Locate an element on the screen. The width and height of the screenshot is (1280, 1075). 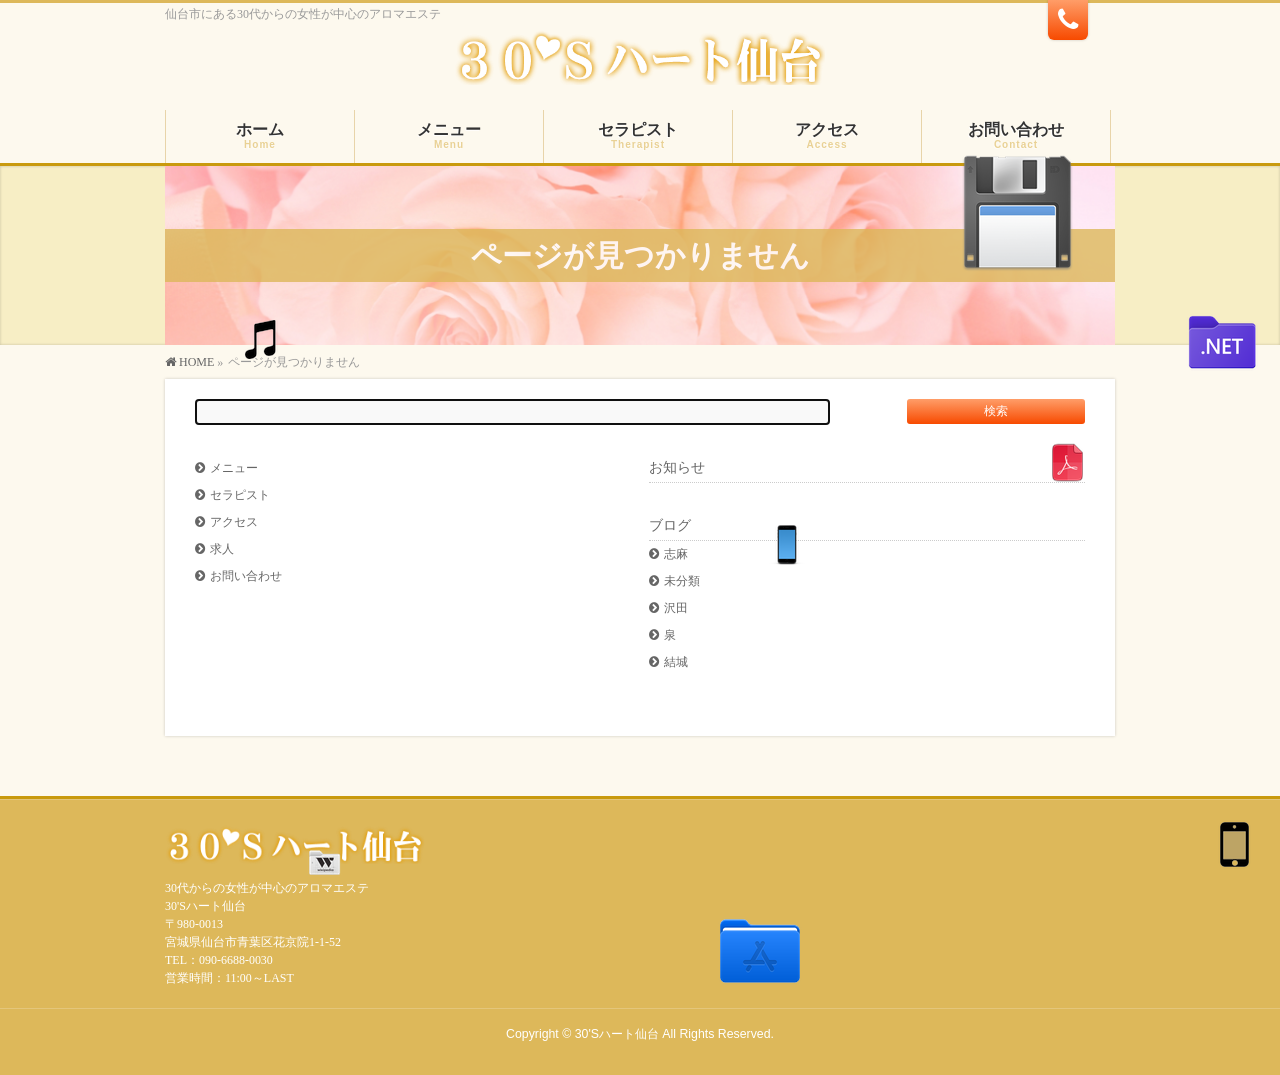
open a PDF document is located at coordinates (1067, 462).